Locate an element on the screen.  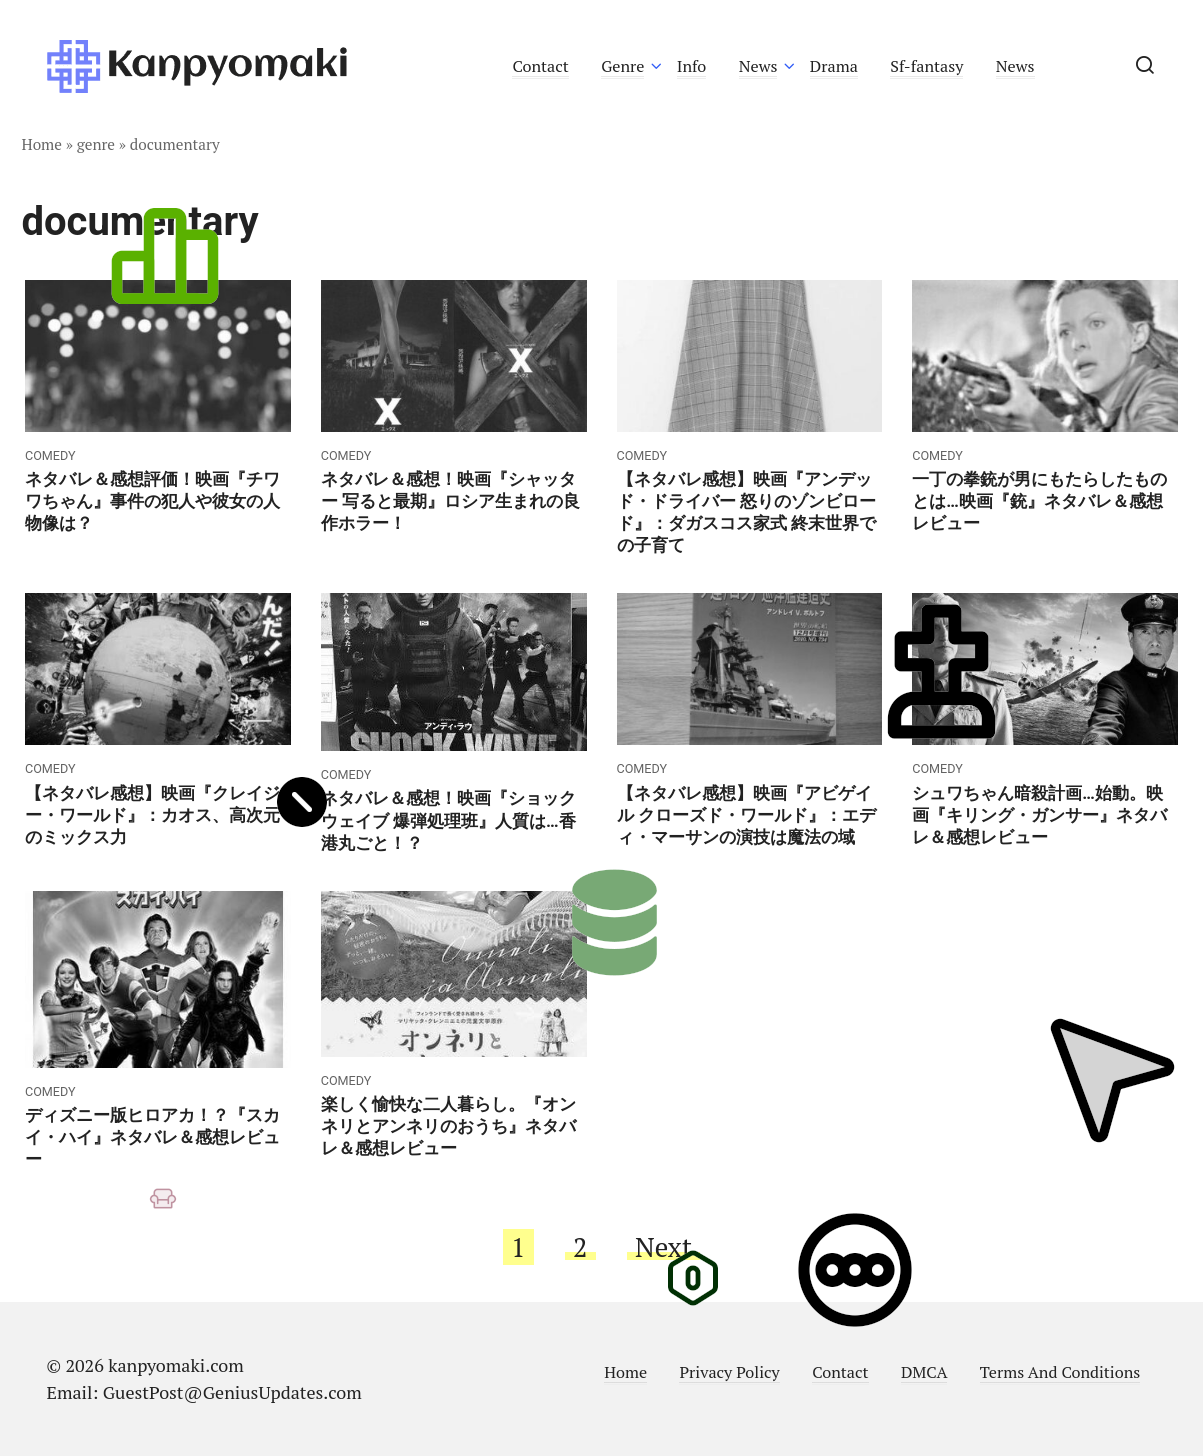
view analytics or statistics is located at coordinates (165, 256).